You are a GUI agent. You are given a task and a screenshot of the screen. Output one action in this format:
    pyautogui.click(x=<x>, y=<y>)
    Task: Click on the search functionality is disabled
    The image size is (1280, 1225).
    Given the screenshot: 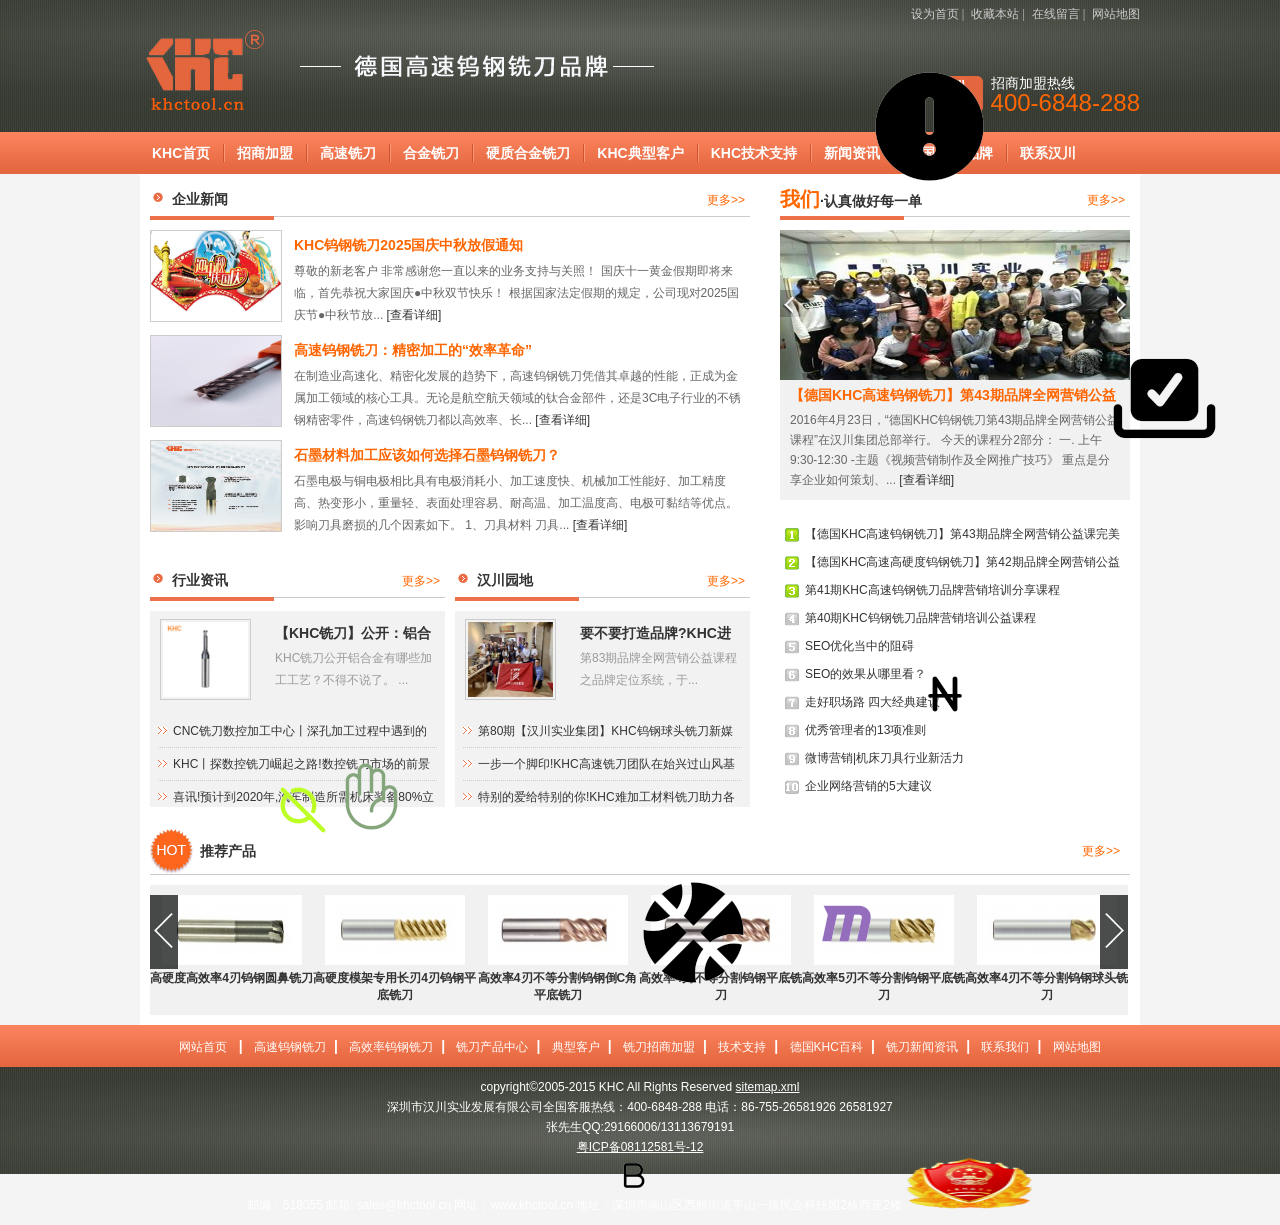 What is the action you would take?
    pyautogui.click(x=303, y=810)
    